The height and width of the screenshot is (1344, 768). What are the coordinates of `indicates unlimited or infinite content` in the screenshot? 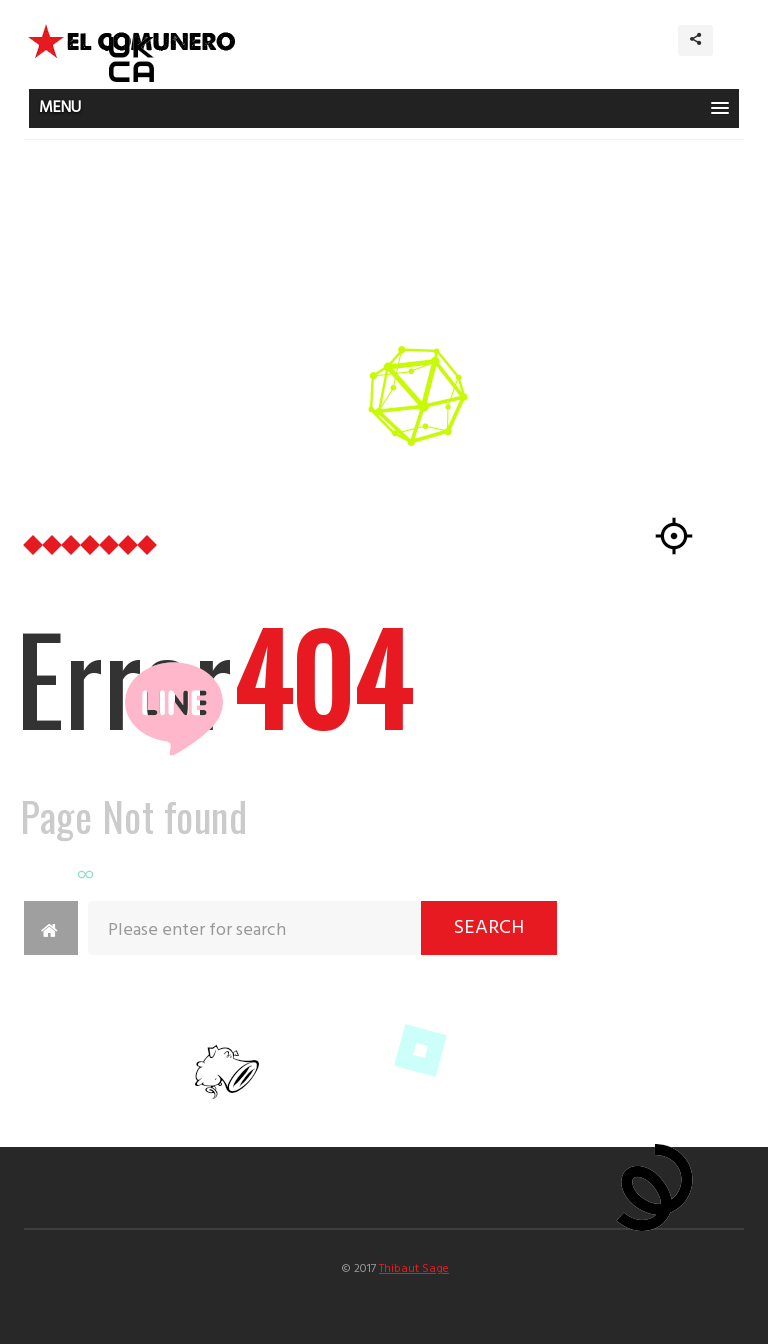 It's located at (85, 874).